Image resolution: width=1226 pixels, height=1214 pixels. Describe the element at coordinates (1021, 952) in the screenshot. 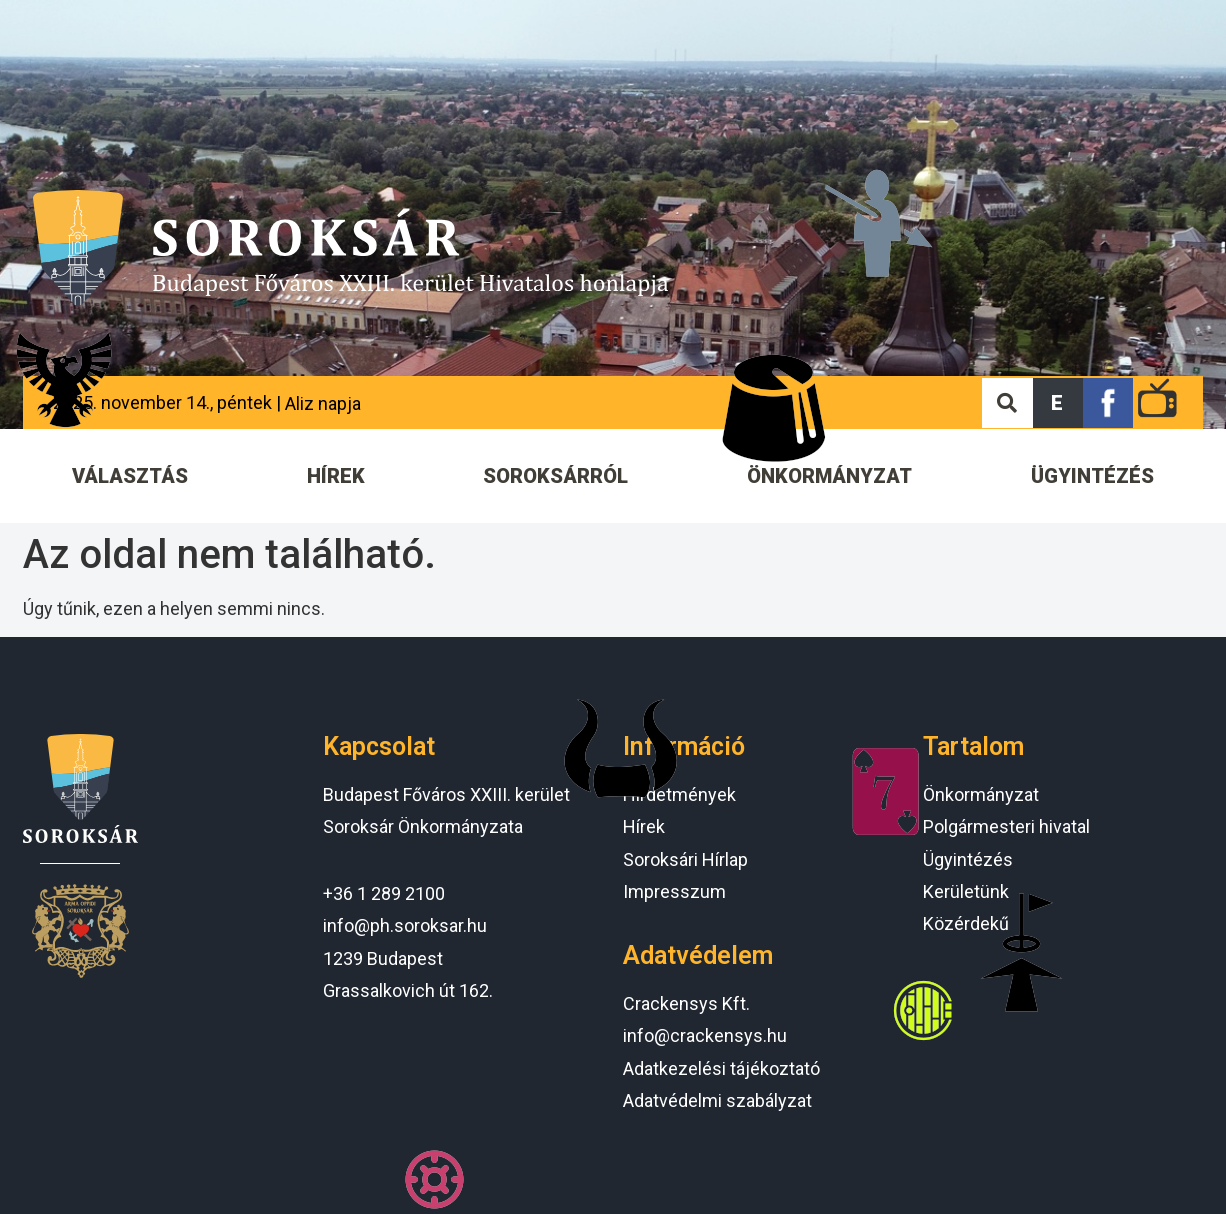

I see `navigate to objective marker` at that location.